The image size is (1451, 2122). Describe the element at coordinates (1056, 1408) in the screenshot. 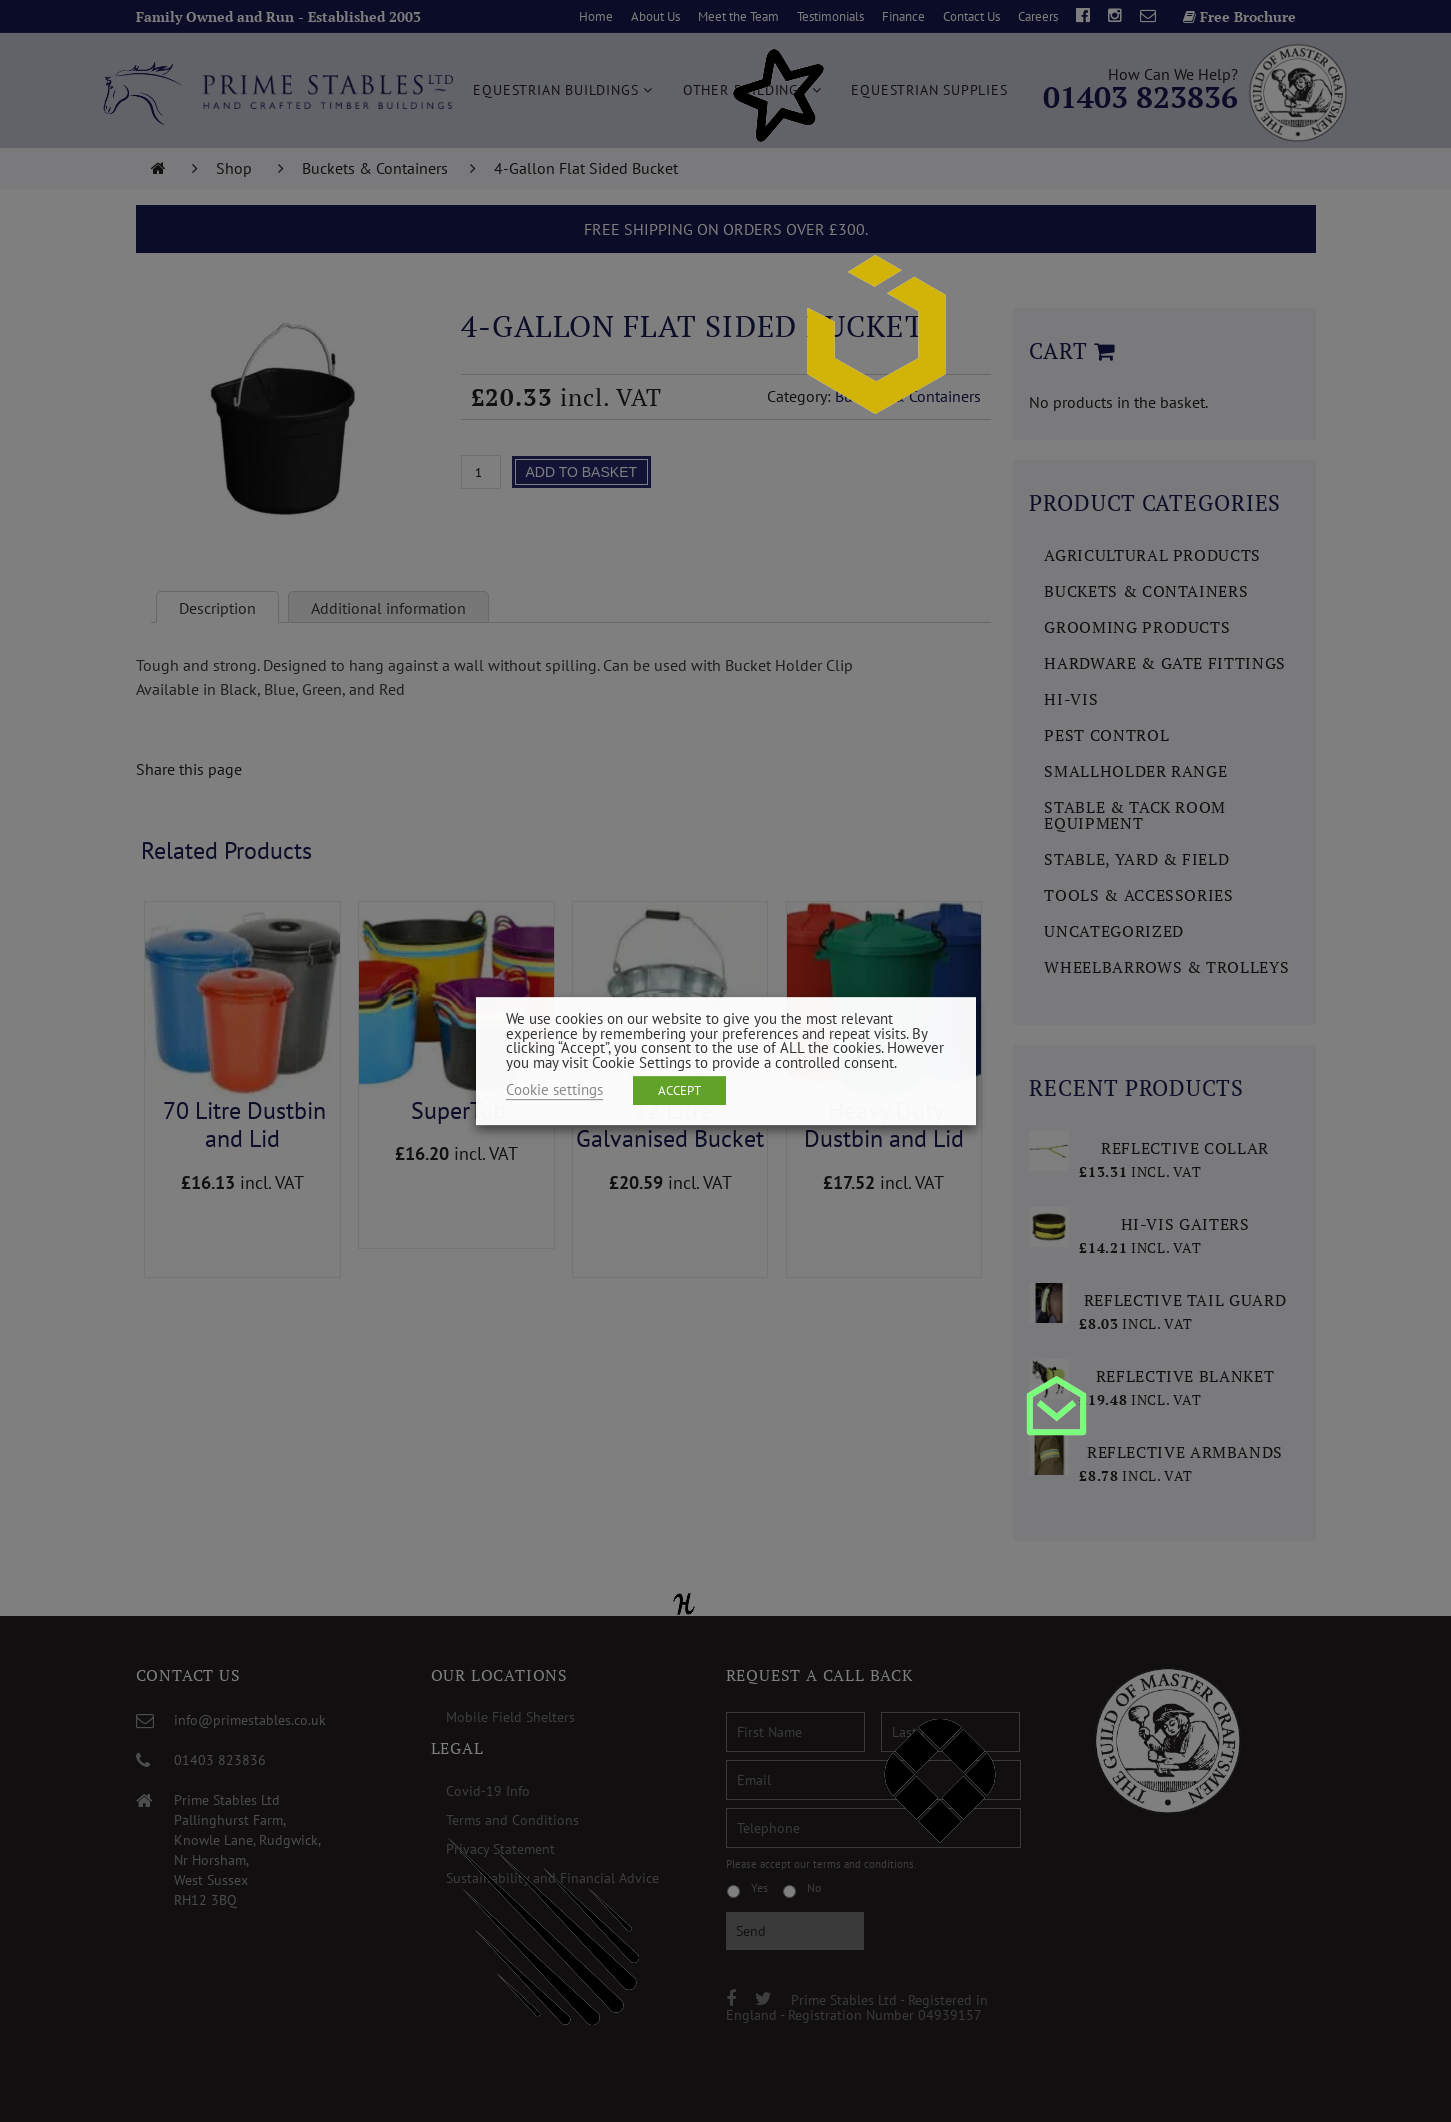

I see `view an opened email message` at that location.